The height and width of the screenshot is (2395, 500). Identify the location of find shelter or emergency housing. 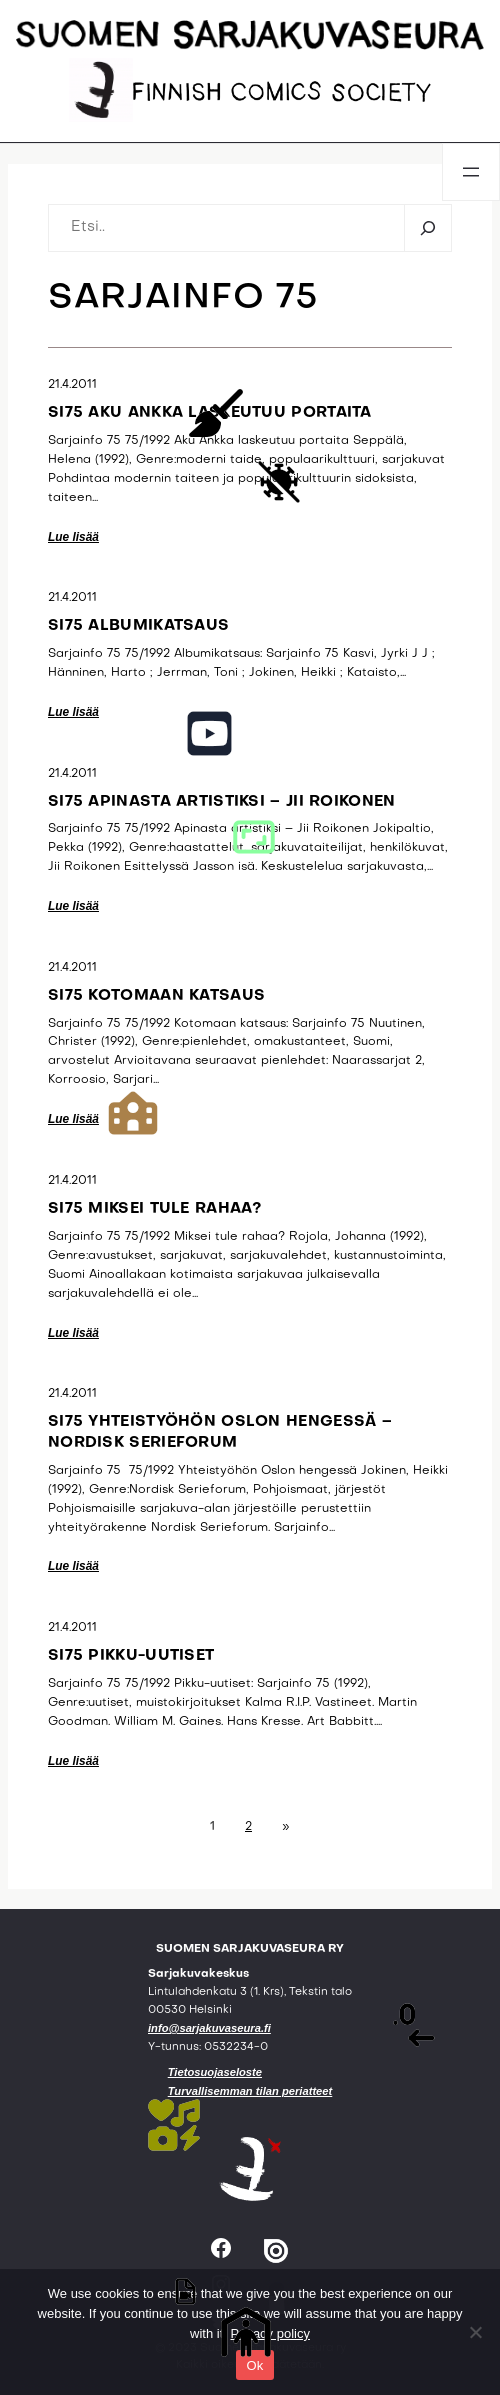
(246, 2332).